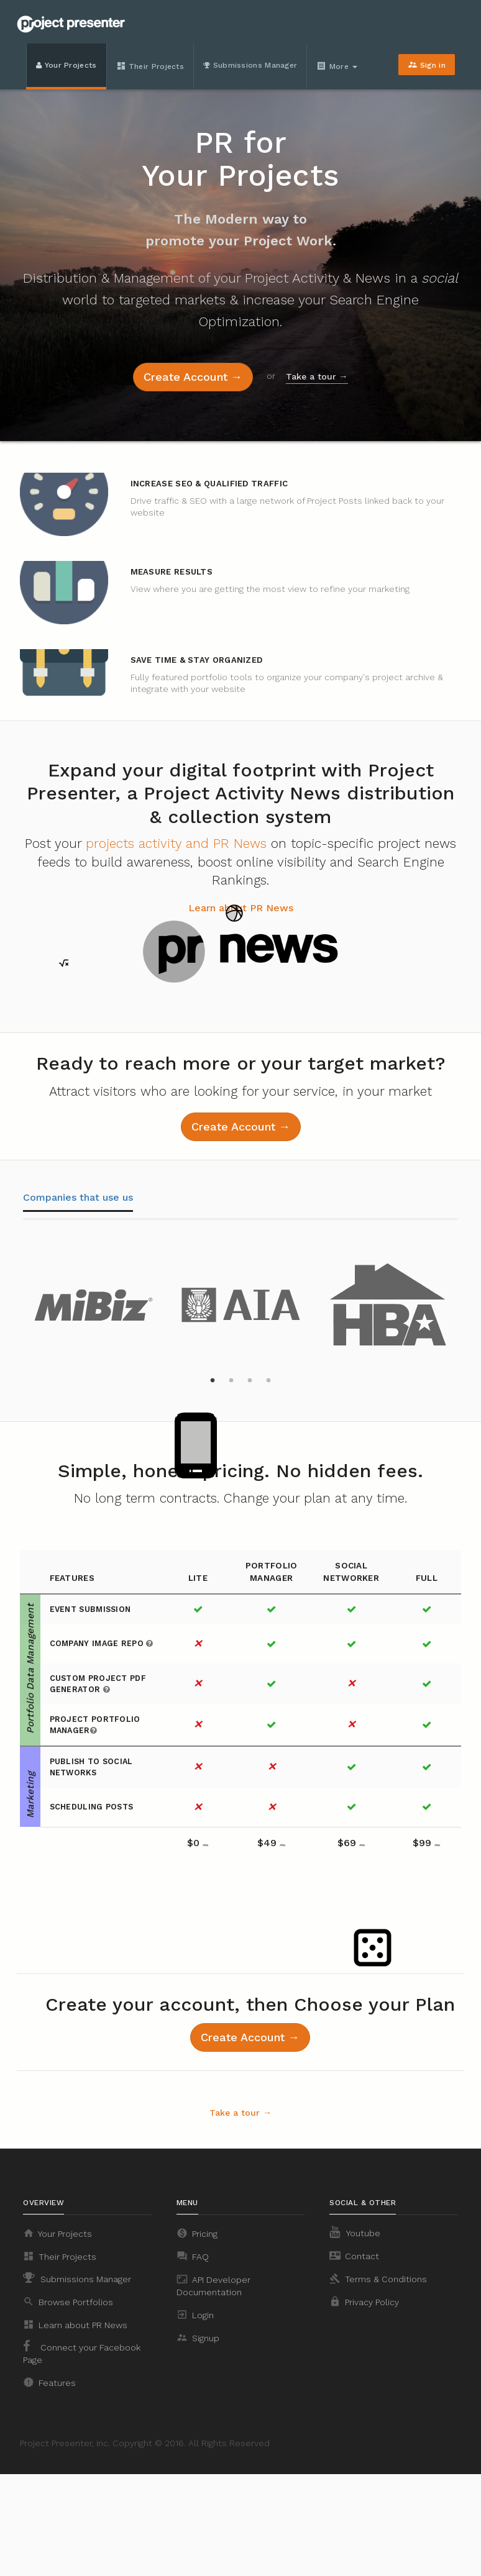  I want to click on roll dice or generate random number, so click(372, 1947).